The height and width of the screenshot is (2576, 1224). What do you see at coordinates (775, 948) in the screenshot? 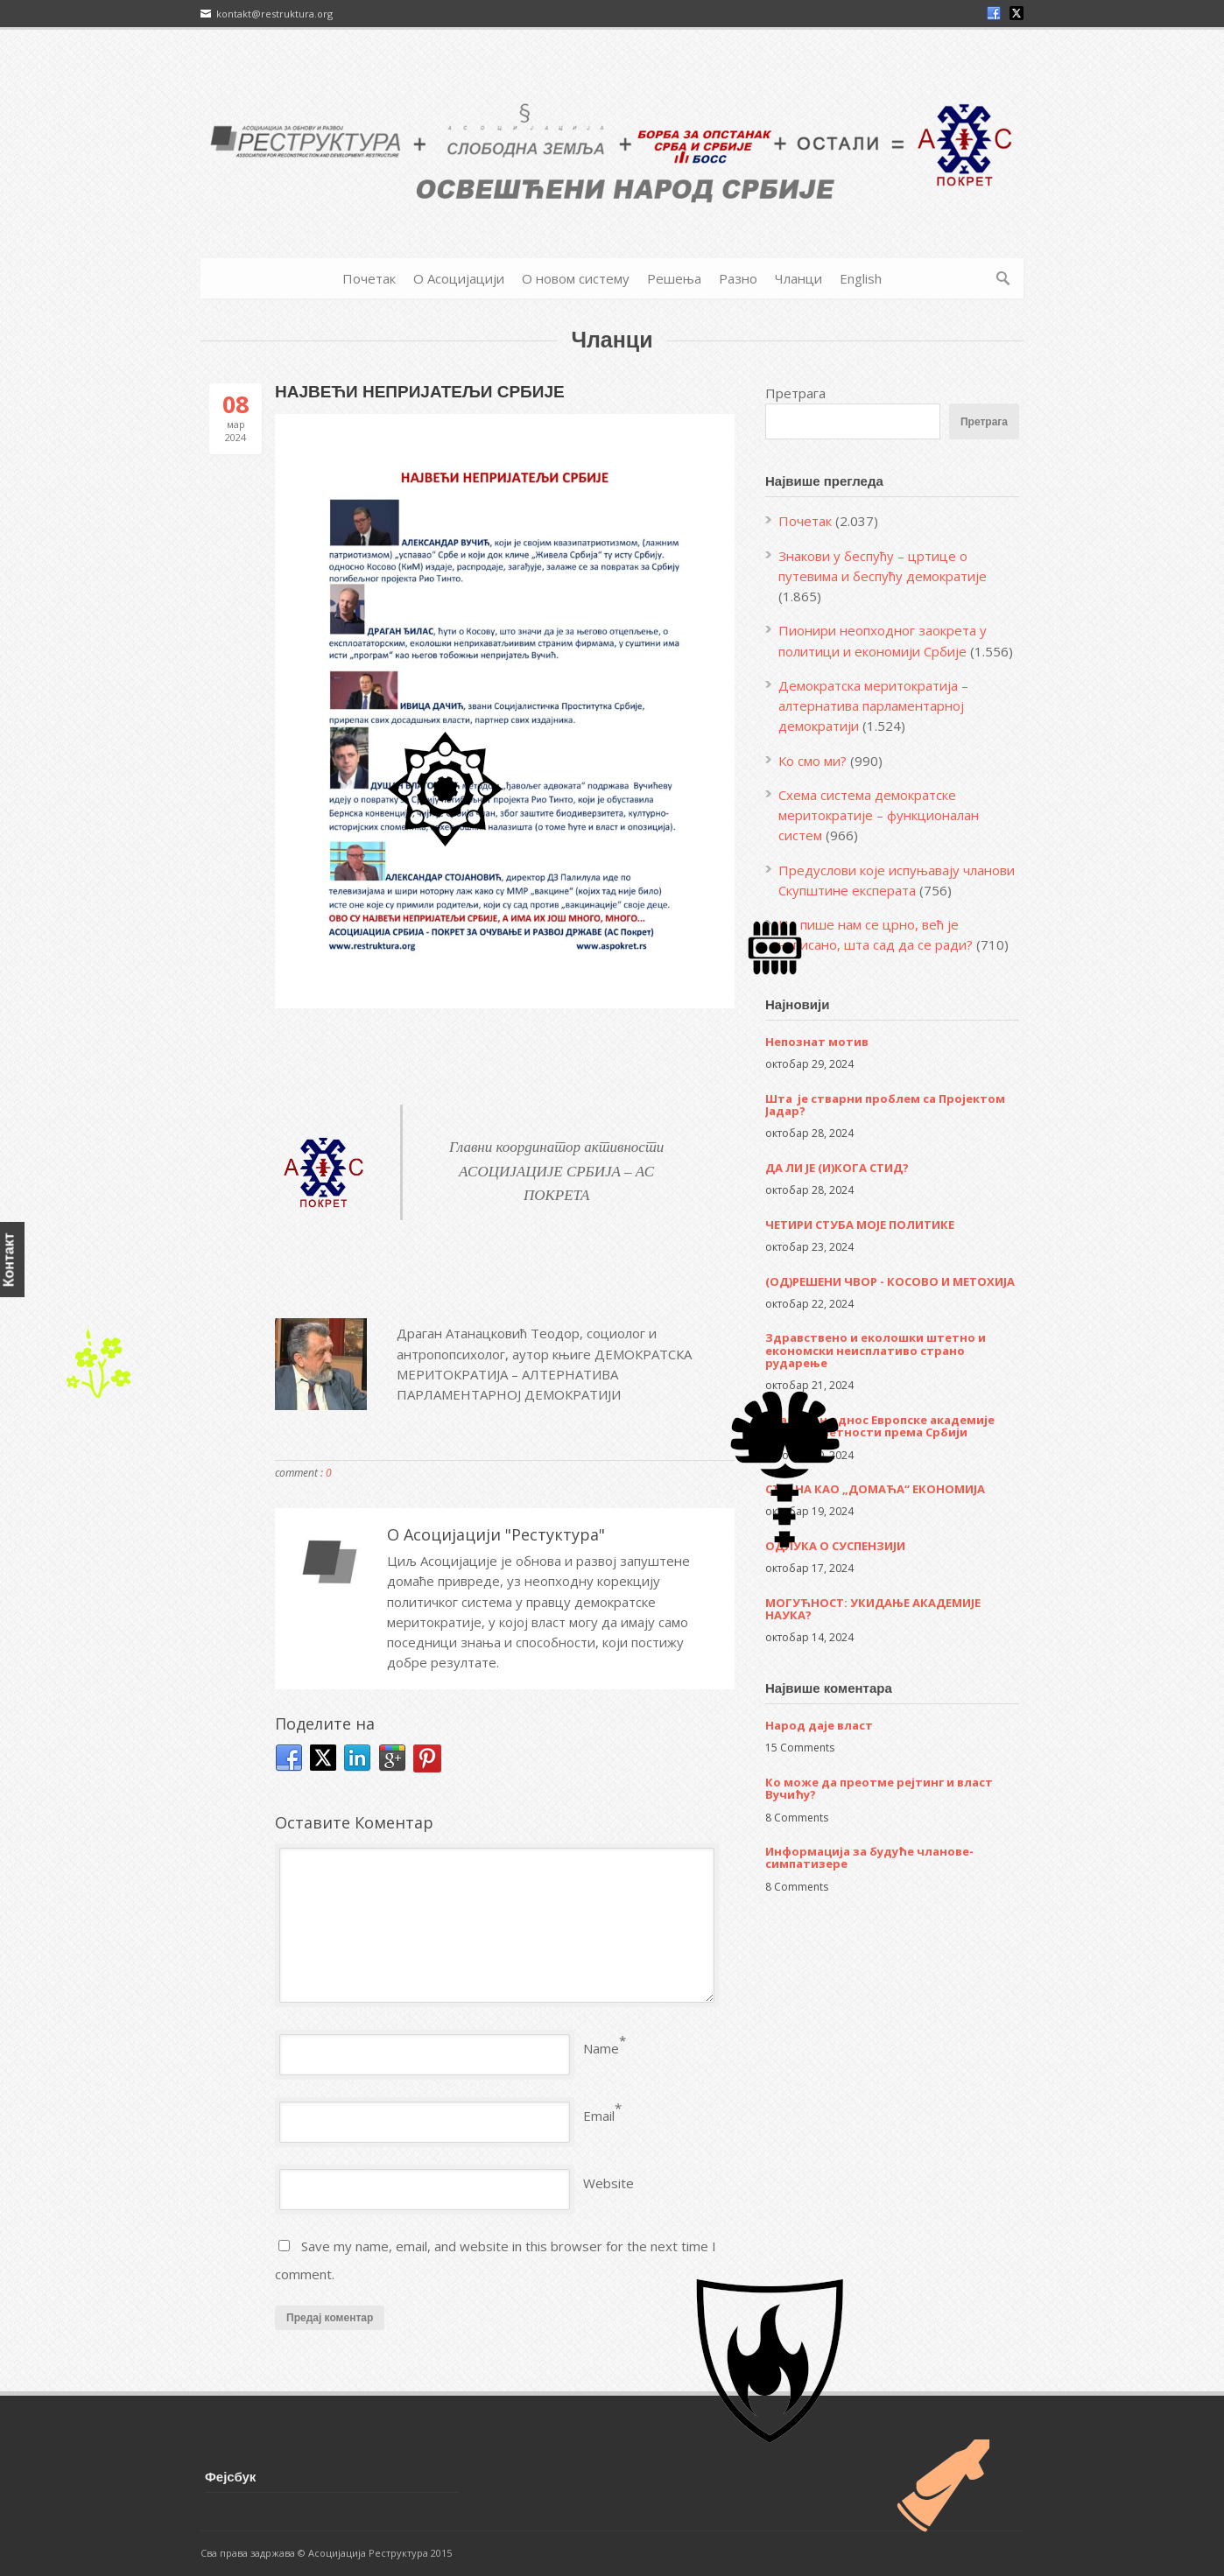
I see `represents a microchip or processor component` at bounding box center [775, 948].